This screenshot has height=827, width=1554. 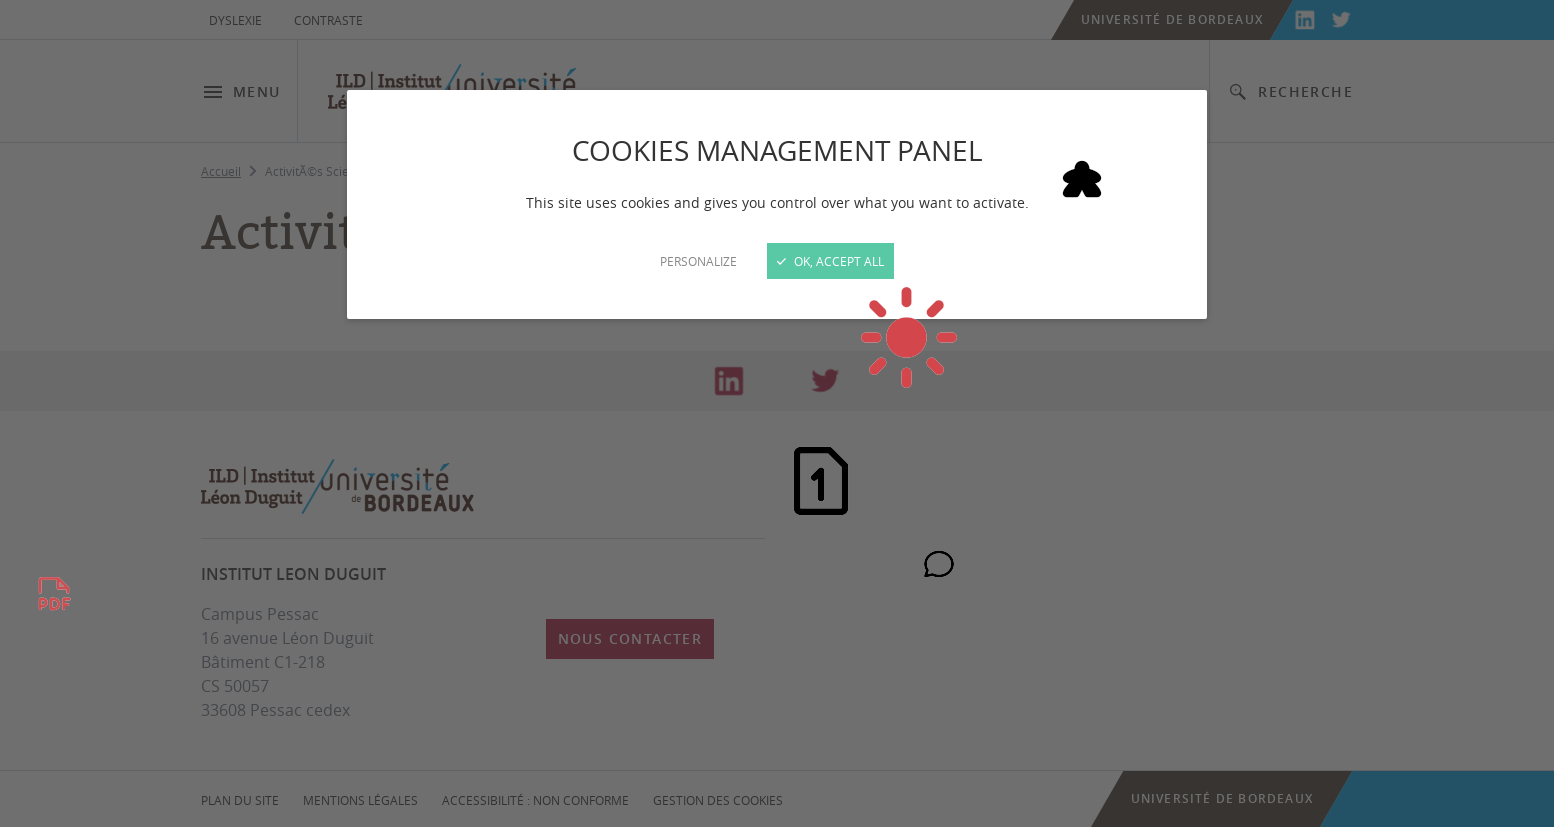 I want to click on increase screen brightness, so click(x=906, y=337).